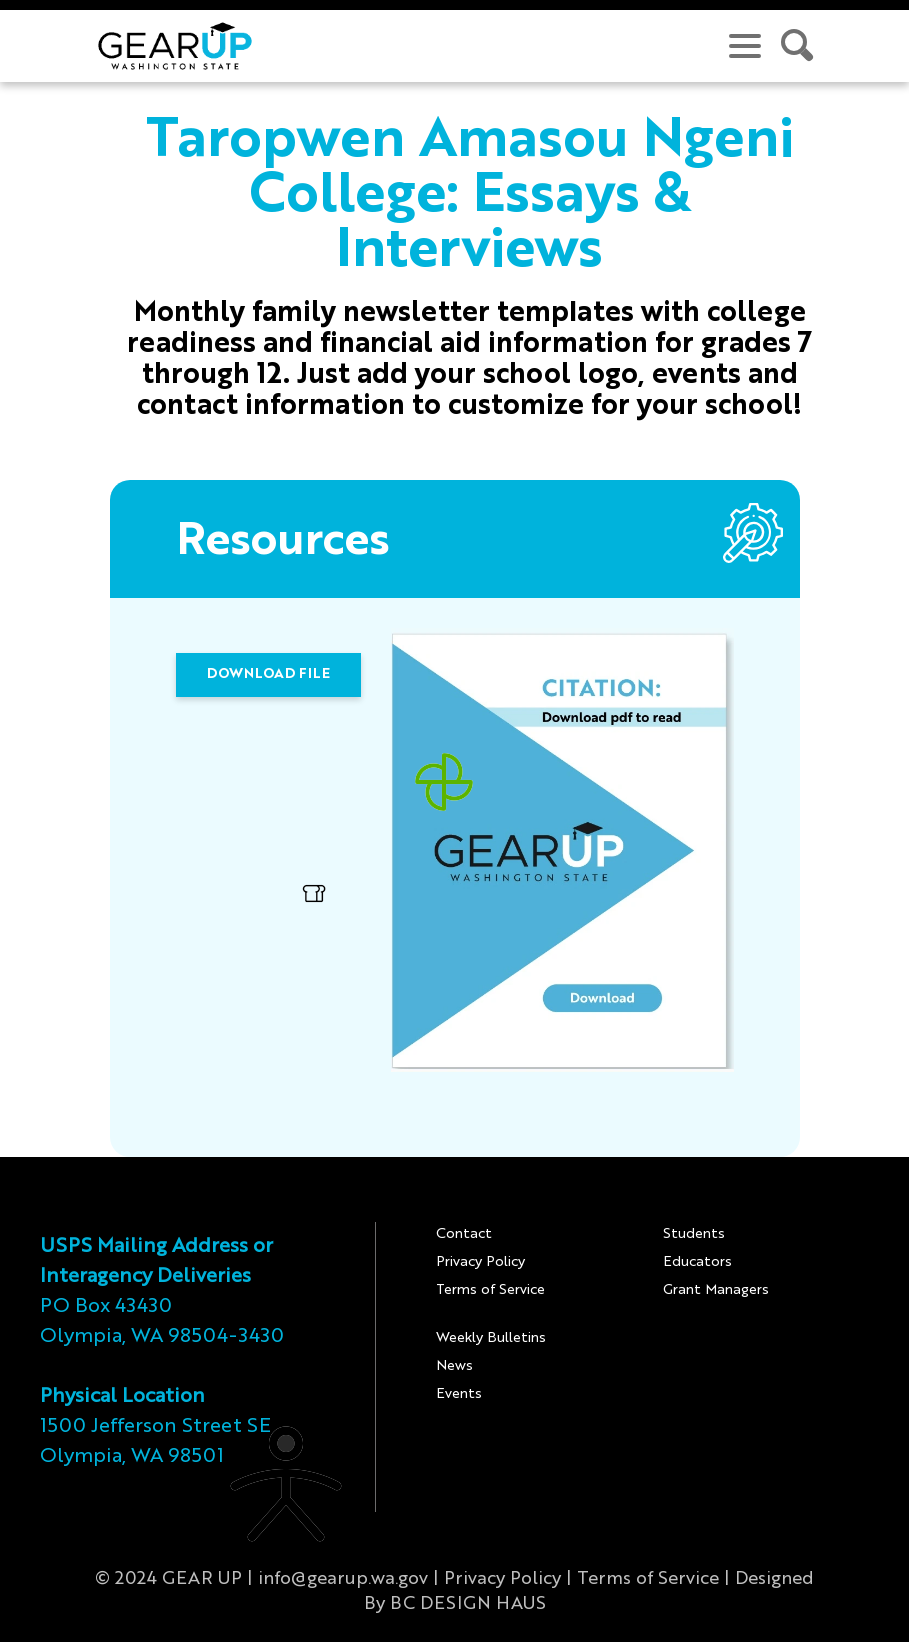 The width and height of the screenshot is (909, 1642). I want to click on open google photos, so click(444, 782).